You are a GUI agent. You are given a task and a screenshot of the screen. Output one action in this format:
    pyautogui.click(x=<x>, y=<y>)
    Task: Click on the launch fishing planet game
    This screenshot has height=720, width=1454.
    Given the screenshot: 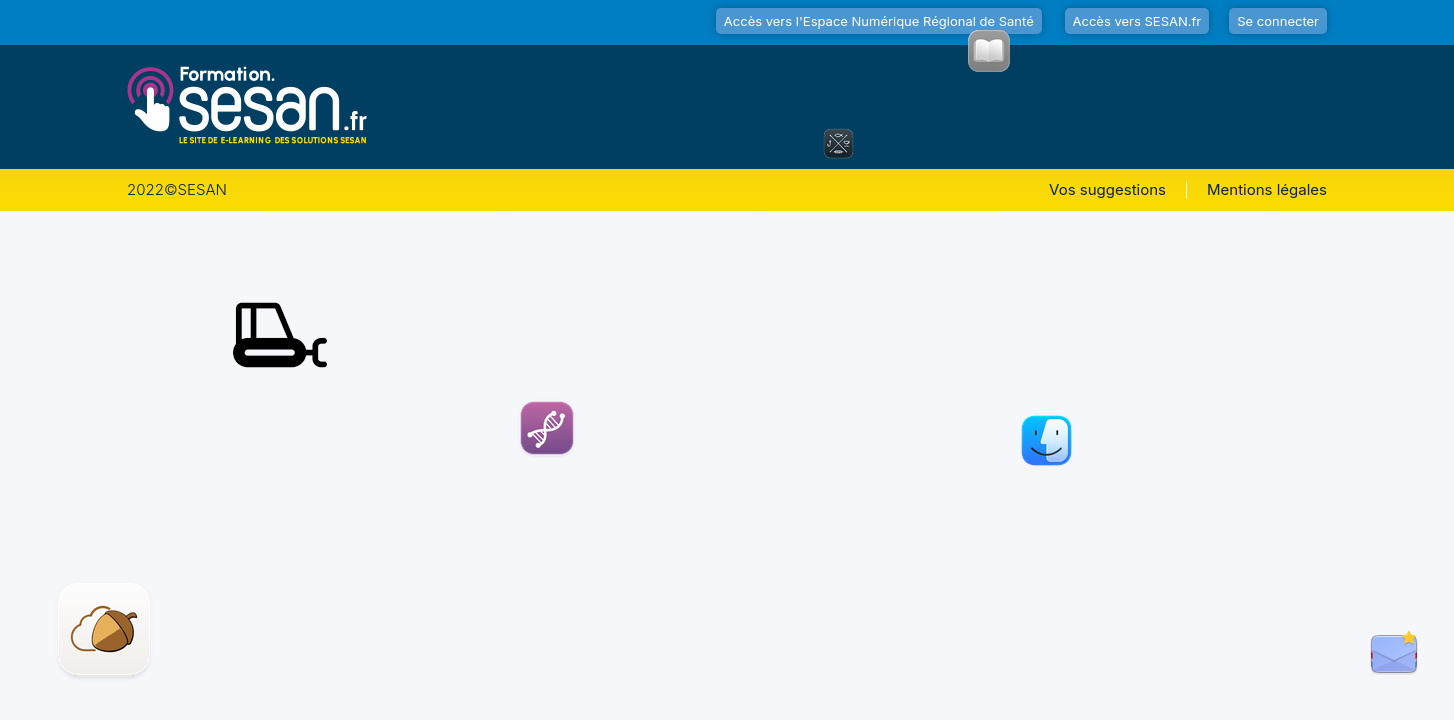 What is the action you would take?
    pyautogui.click(x=838, y=143)
    